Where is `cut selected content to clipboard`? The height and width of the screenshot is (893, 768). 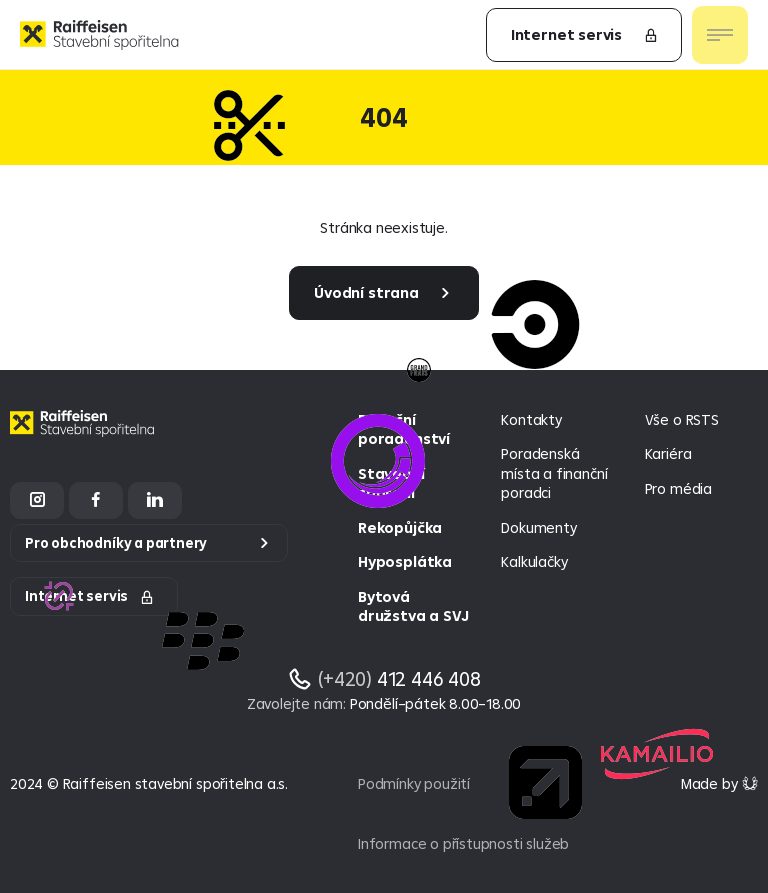
cut selected content to clipboard is located at coordinates (249, 125).